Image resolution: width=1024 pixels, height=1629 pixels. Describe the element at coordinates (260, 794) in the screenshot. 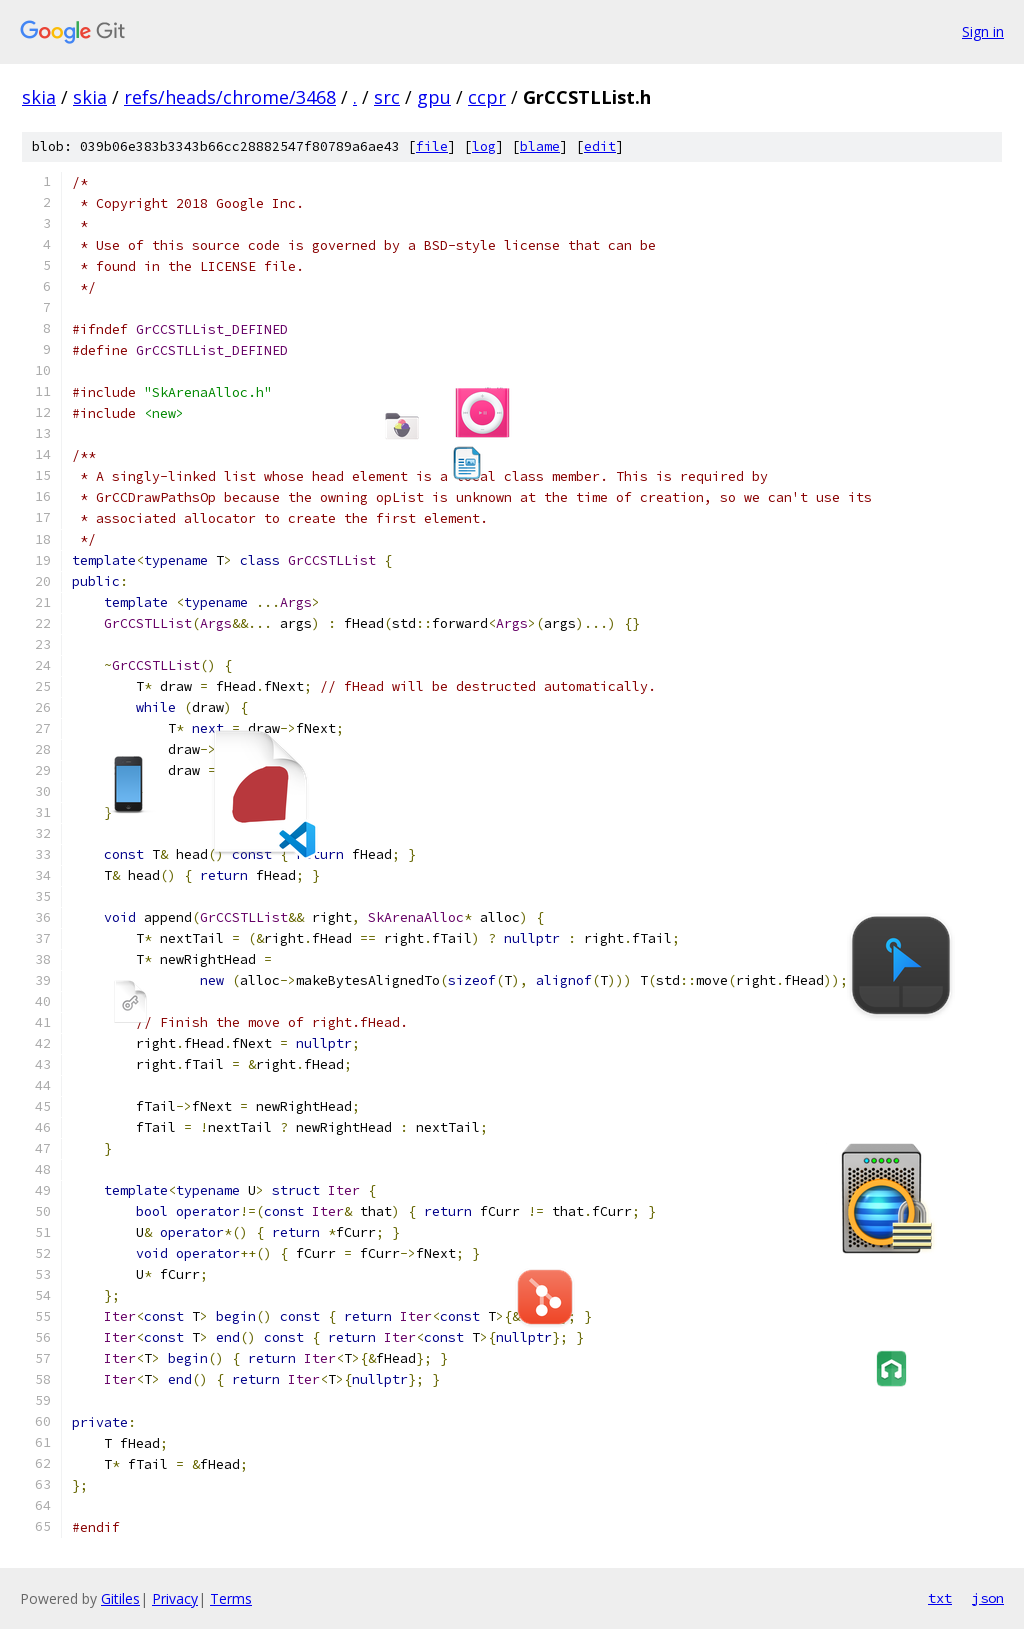

I see `open a ruby file in visual studio code` at that location.